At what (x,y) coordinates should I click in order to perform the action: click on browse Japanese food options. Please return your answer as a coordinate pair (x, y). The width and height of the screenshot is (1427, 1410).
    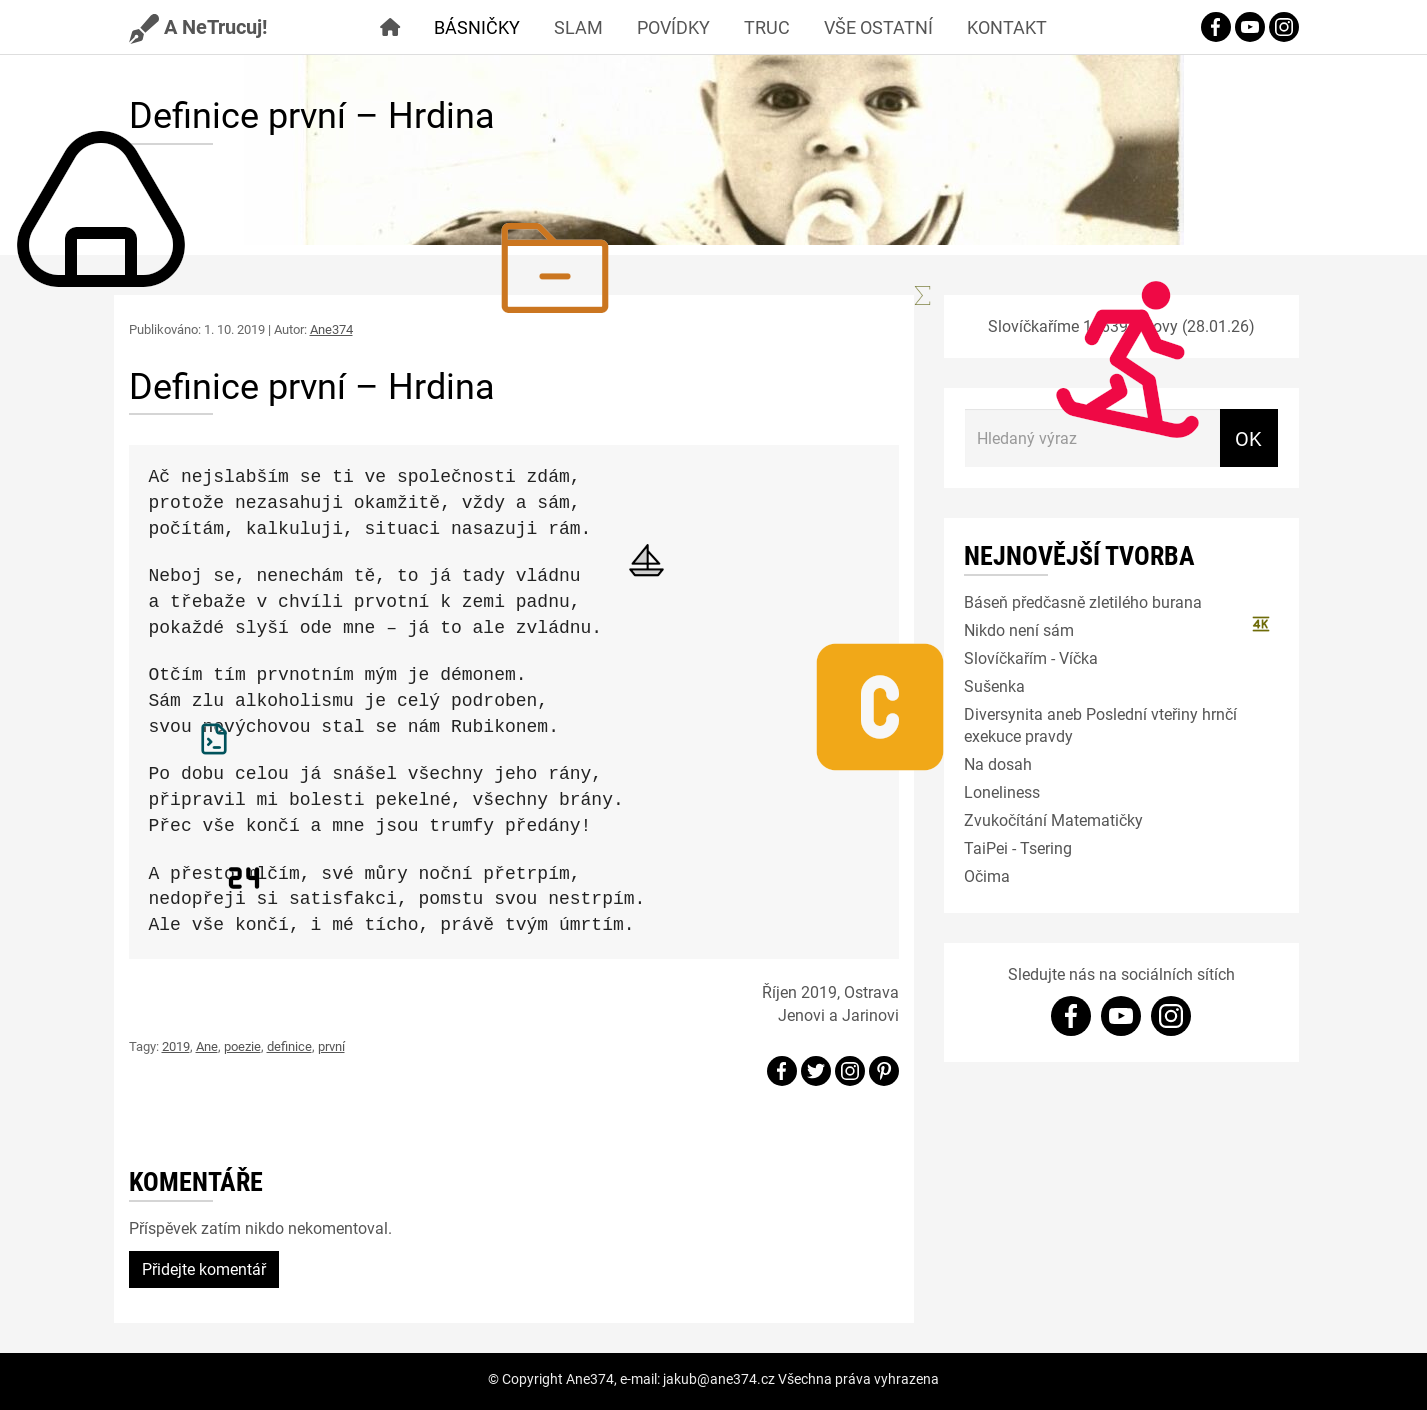
    Looking at the image, I should click on (101, 209).